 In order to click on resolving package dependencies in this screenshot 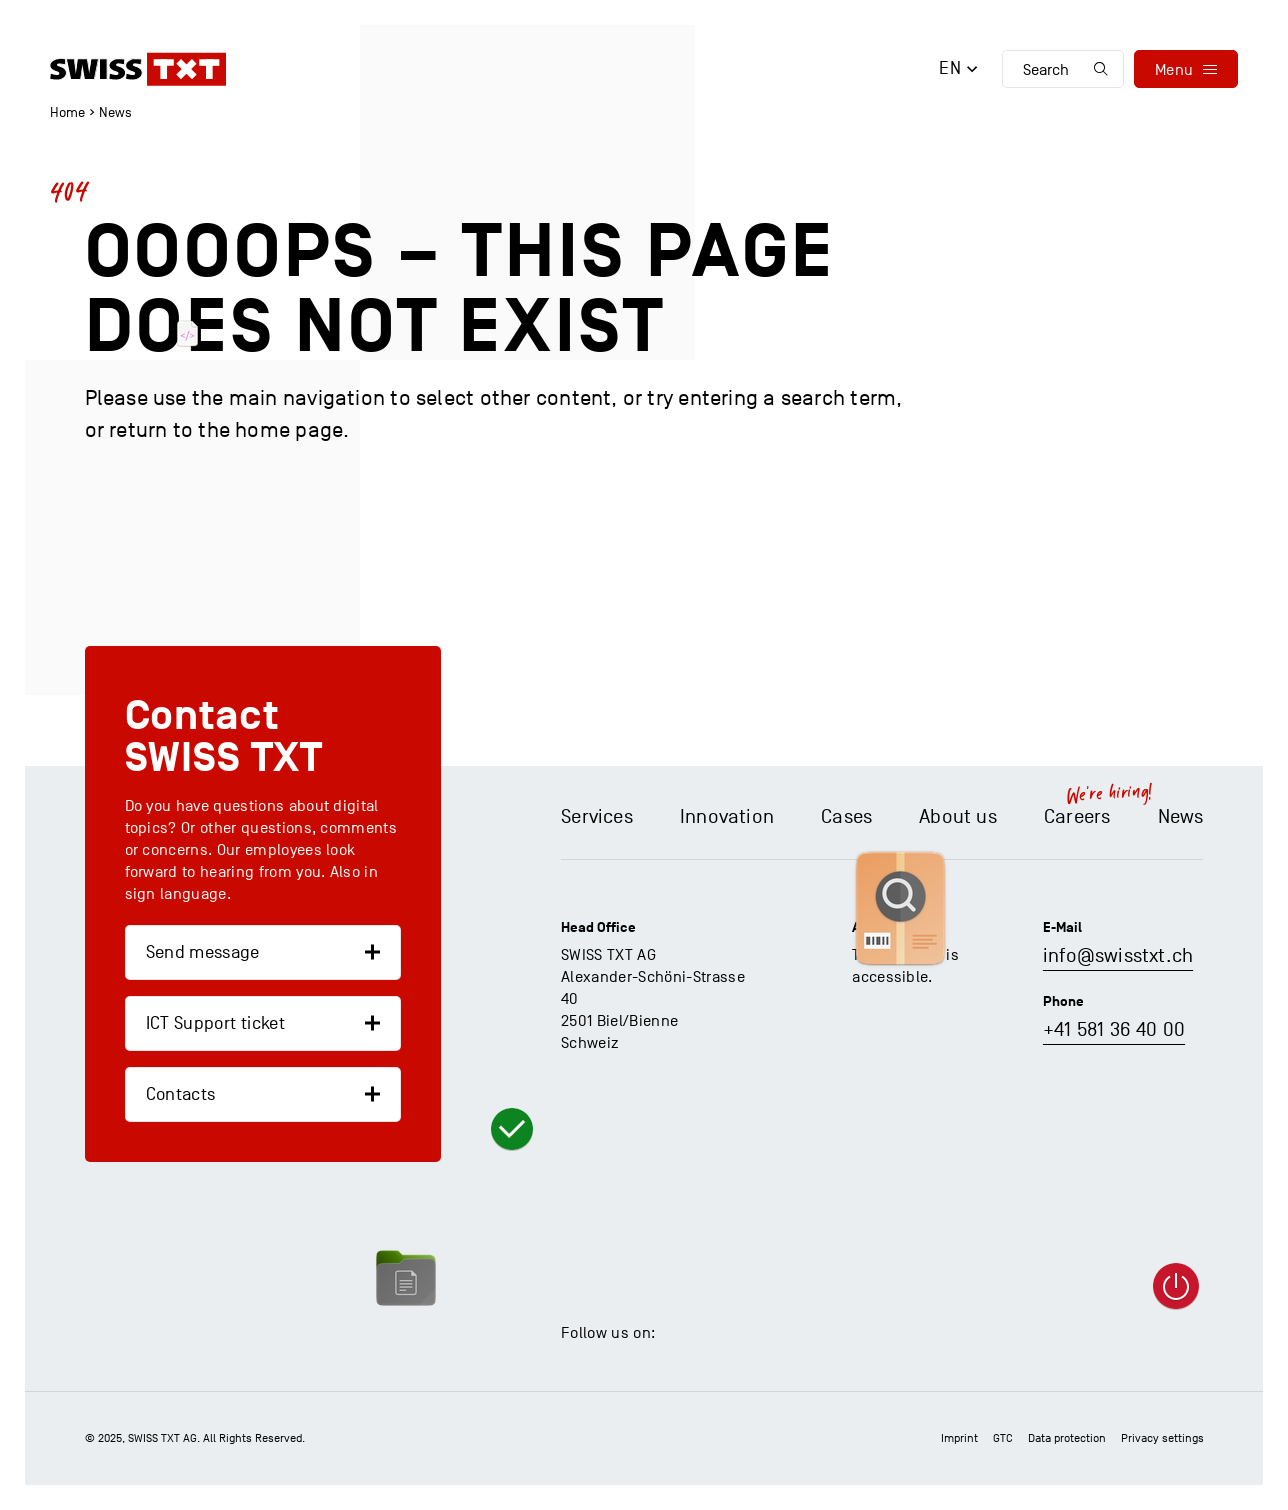, I will do `click(900, 908)`.